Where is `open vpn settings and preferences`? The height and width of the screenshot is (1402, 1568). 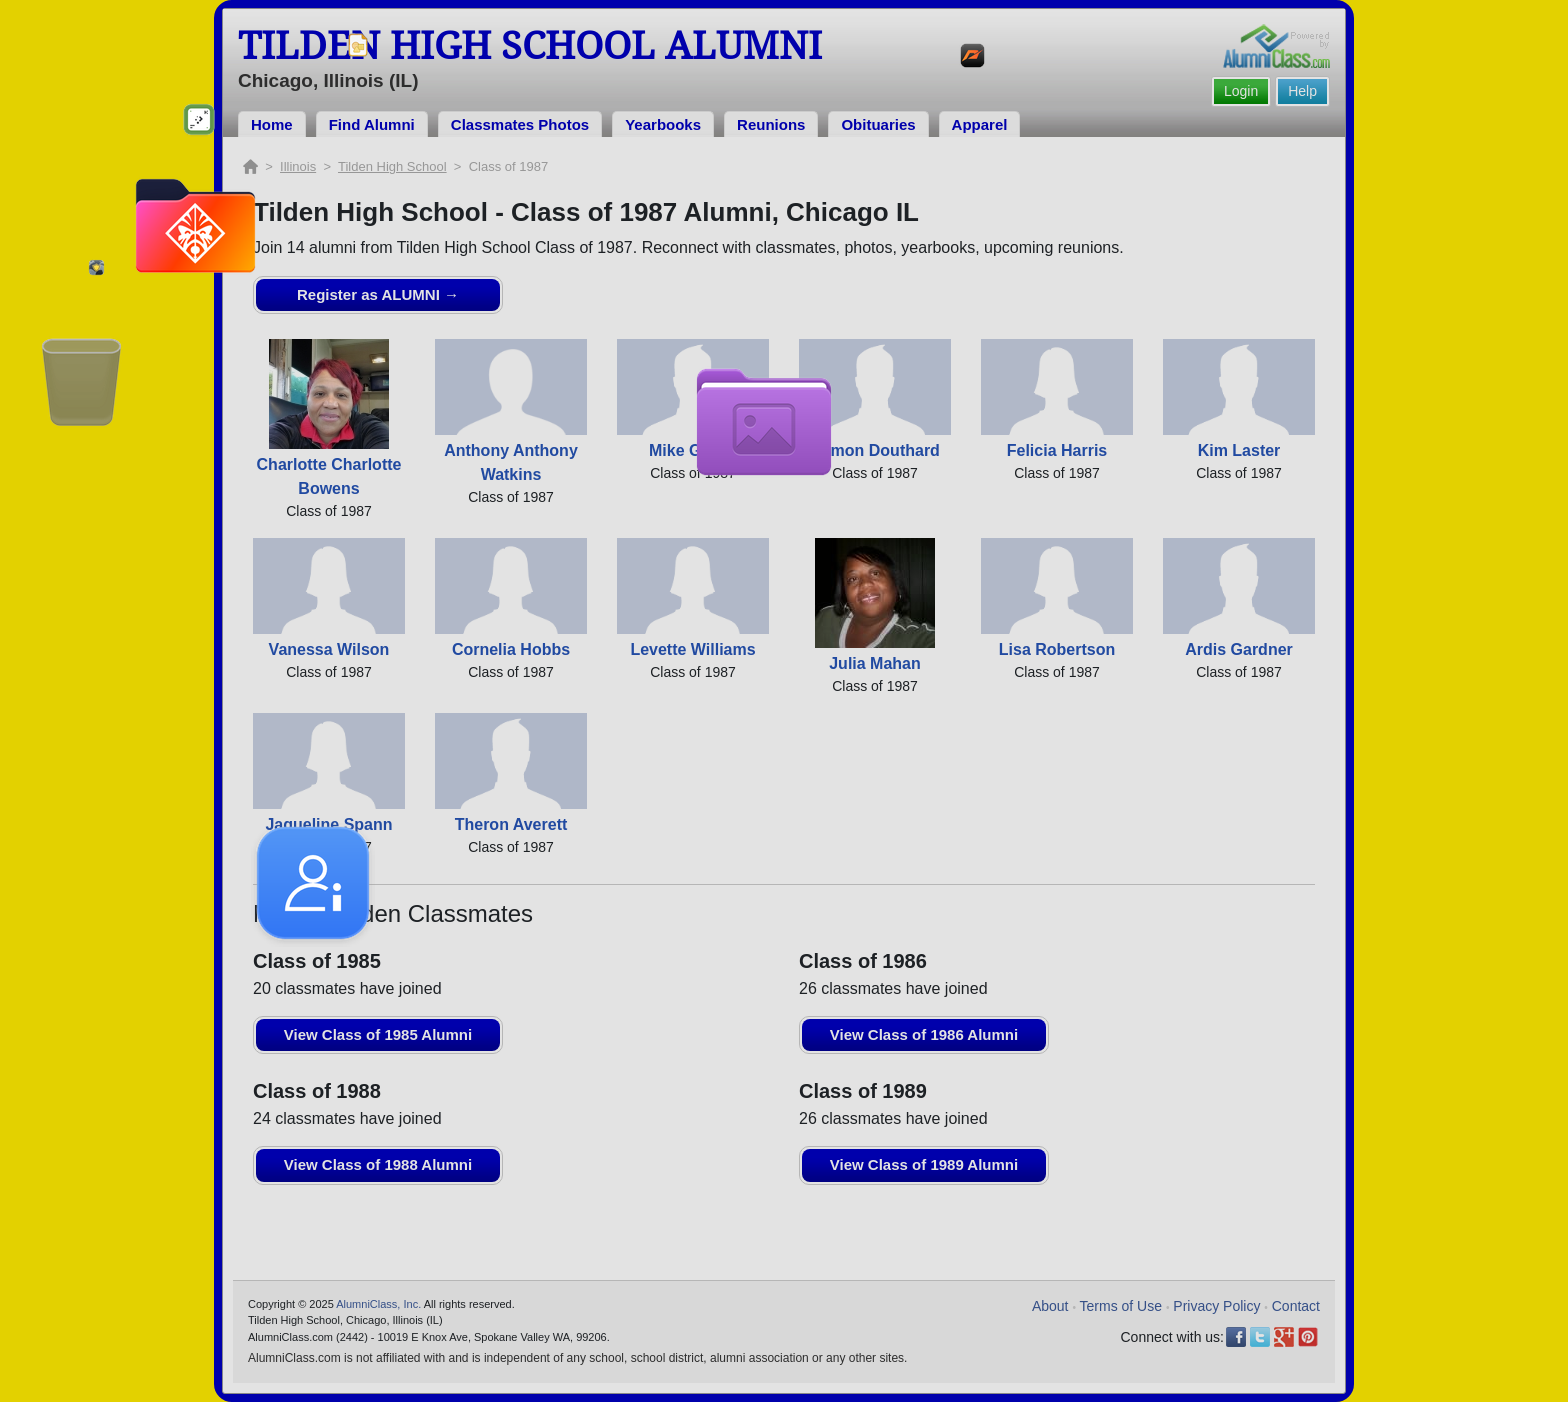 open vpn settings and preferences is located at coordinates (96, 267).